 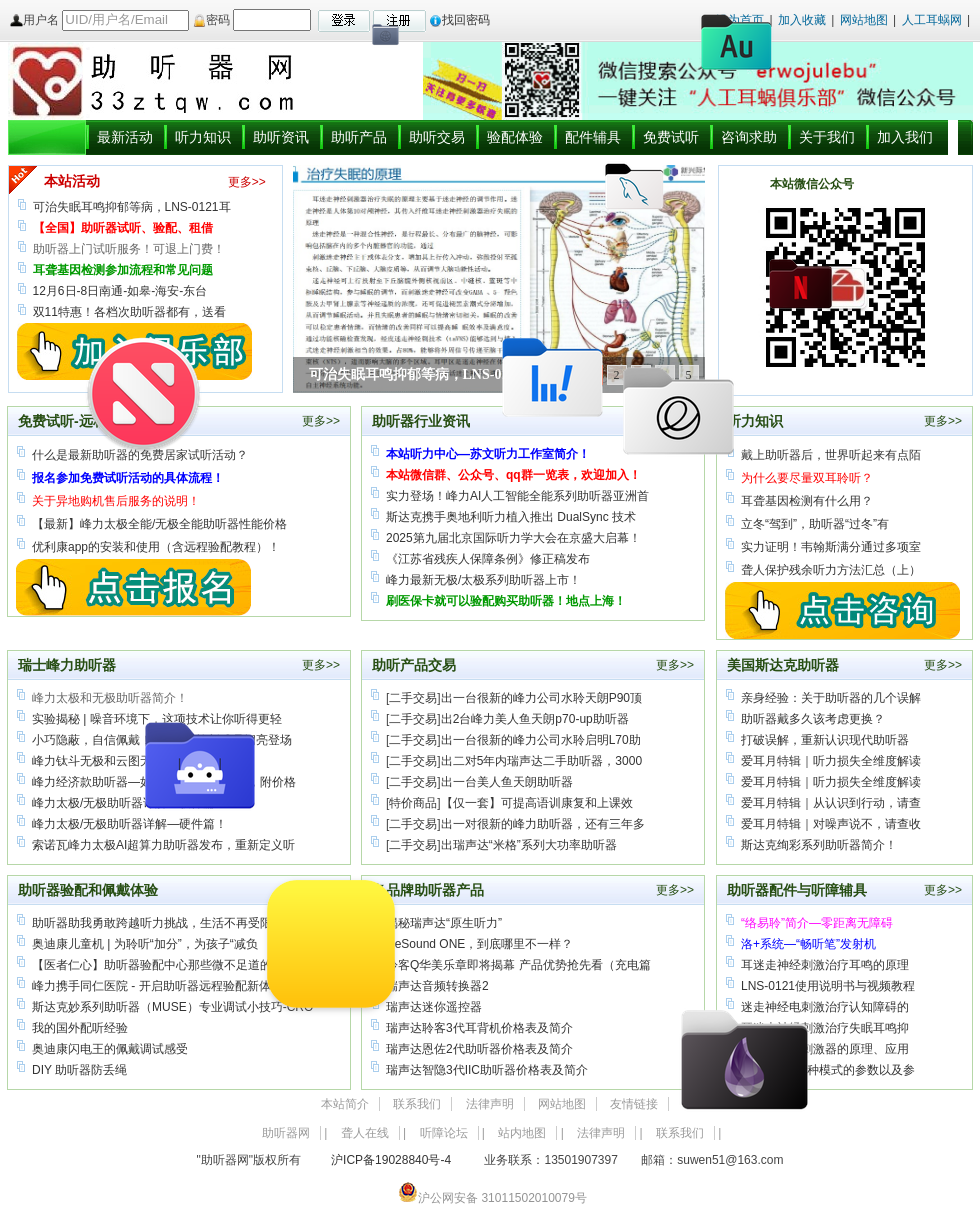 What do you see at coordinates (736, 44) in the screenshot?
I see `open Adobe Audition project files folder` at bounding box center [736, 44].